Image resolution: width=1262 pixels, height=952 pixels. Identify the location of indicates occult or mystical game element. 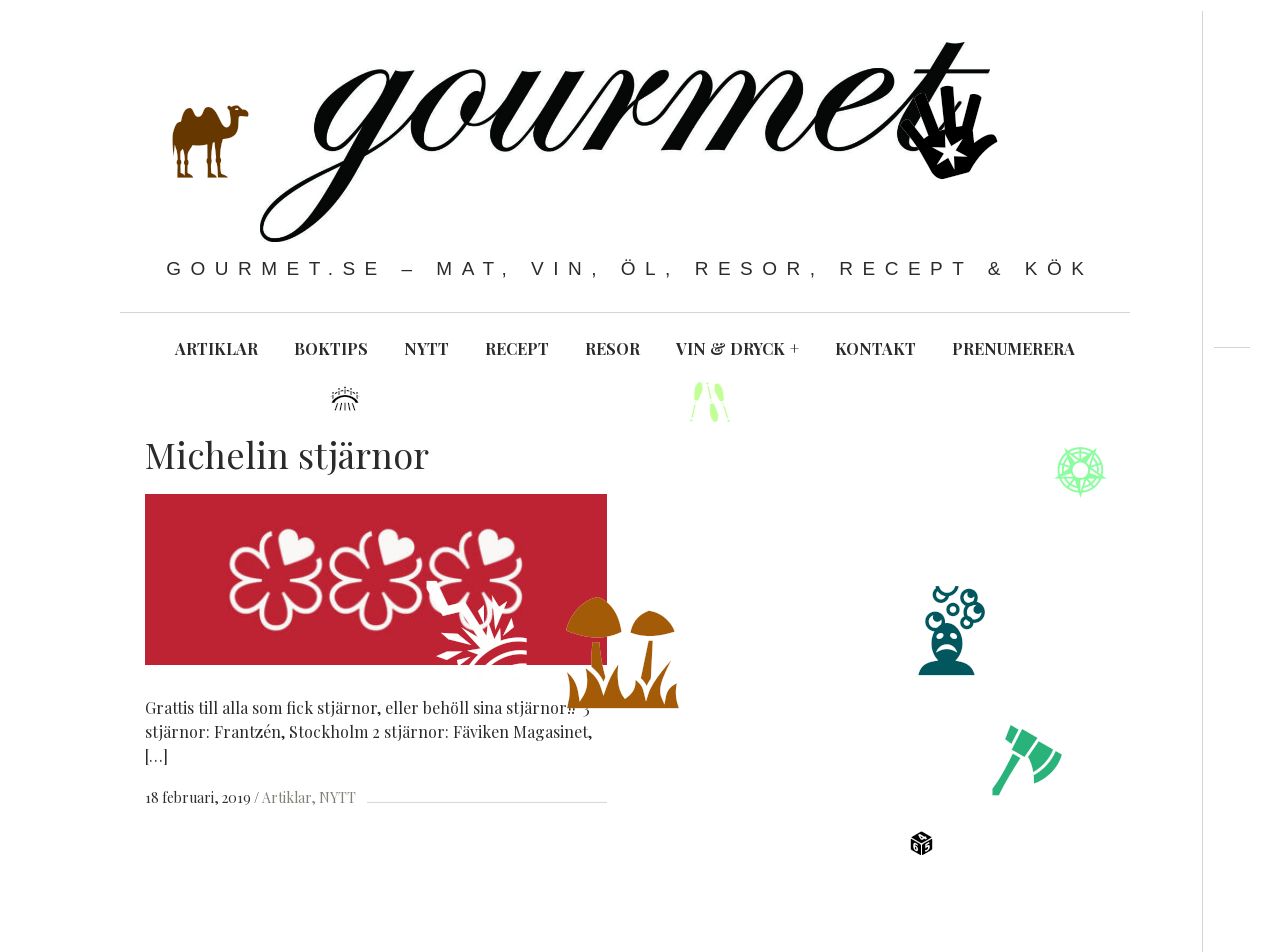
(1080, 472).